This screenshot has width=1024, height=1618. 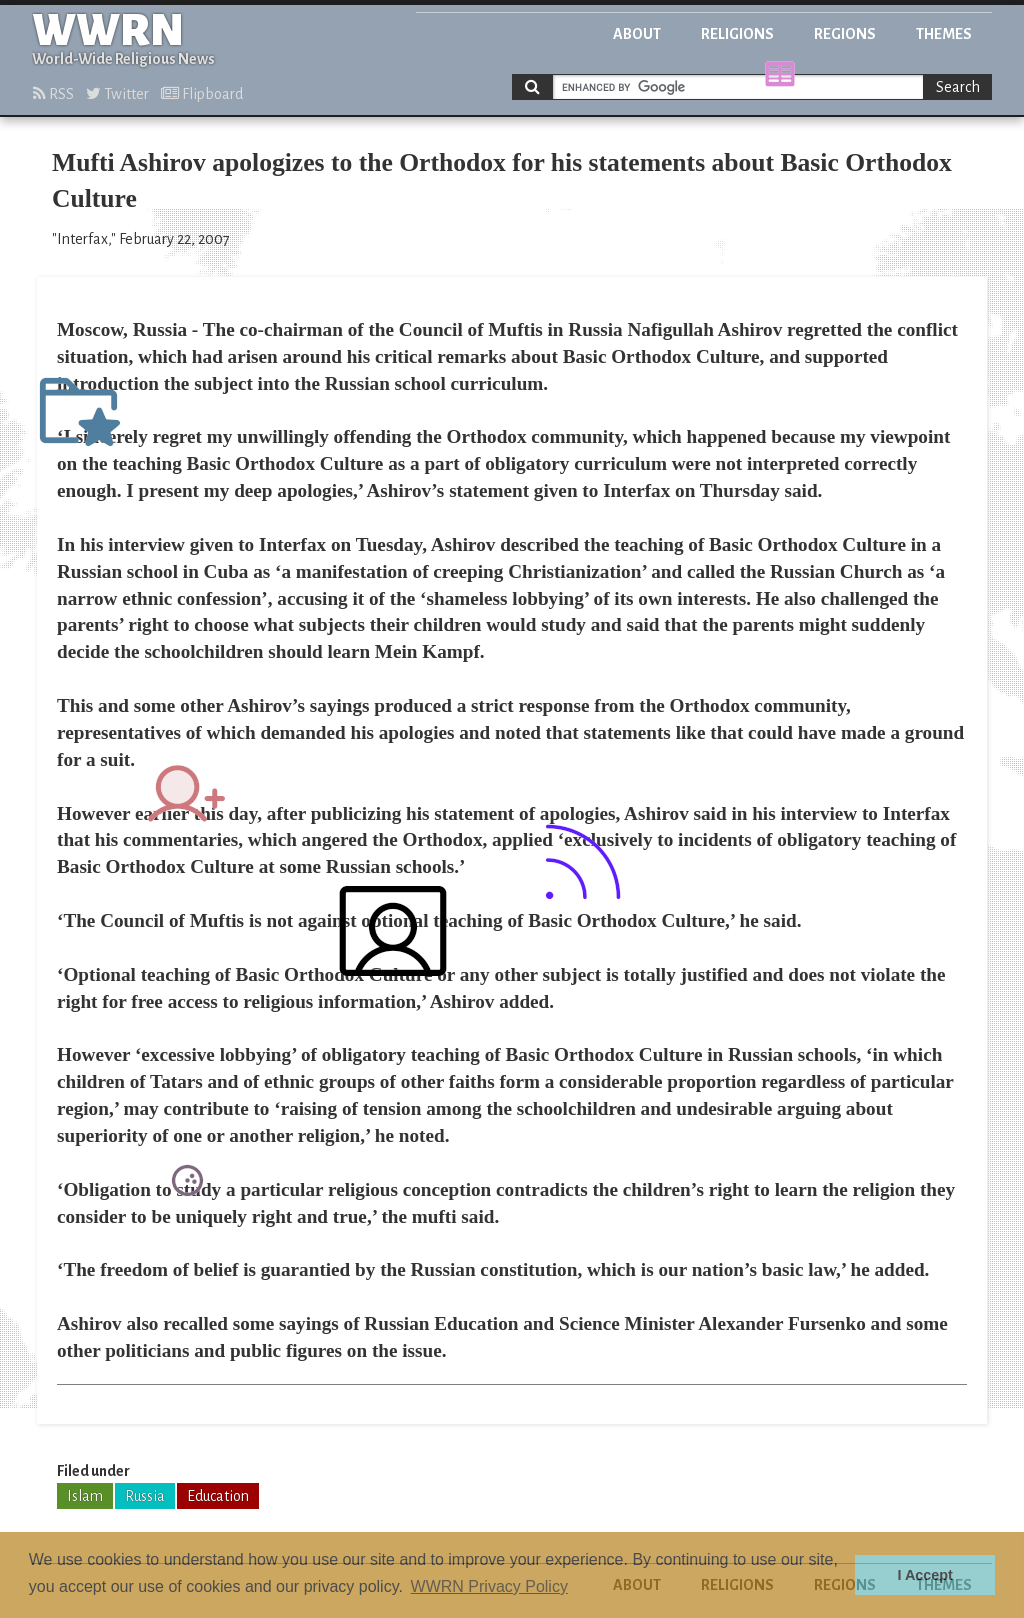 I want to click on subscribe to RSS feed, so click(x=577, y=867).